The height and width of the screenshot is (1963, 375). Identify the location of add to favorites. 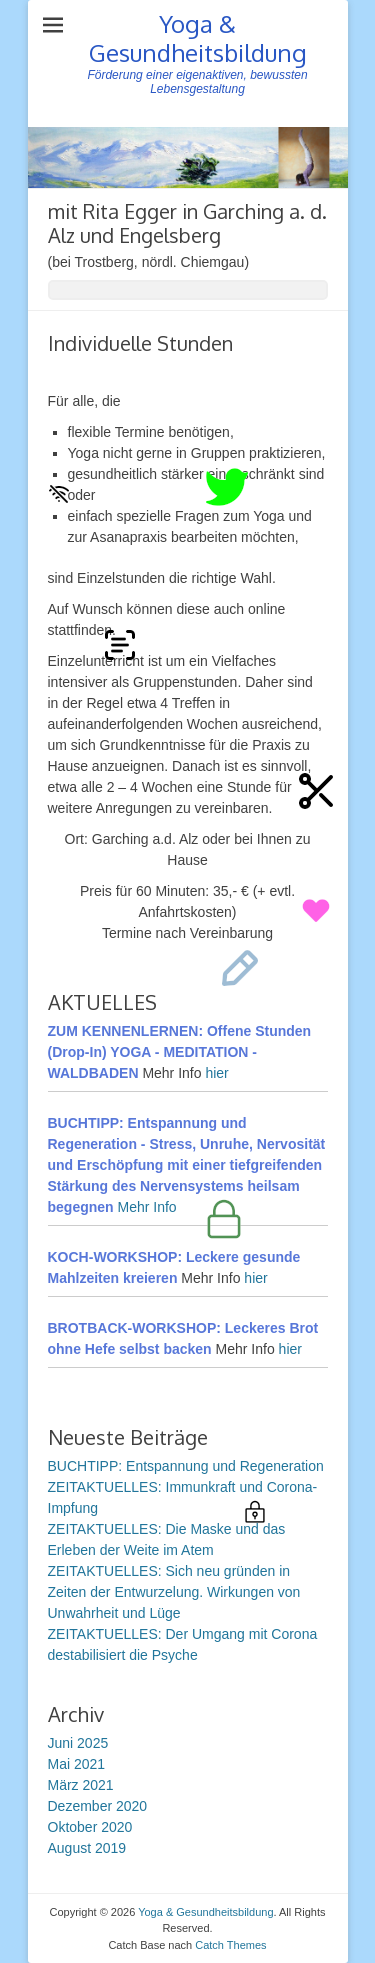
(316, 910).